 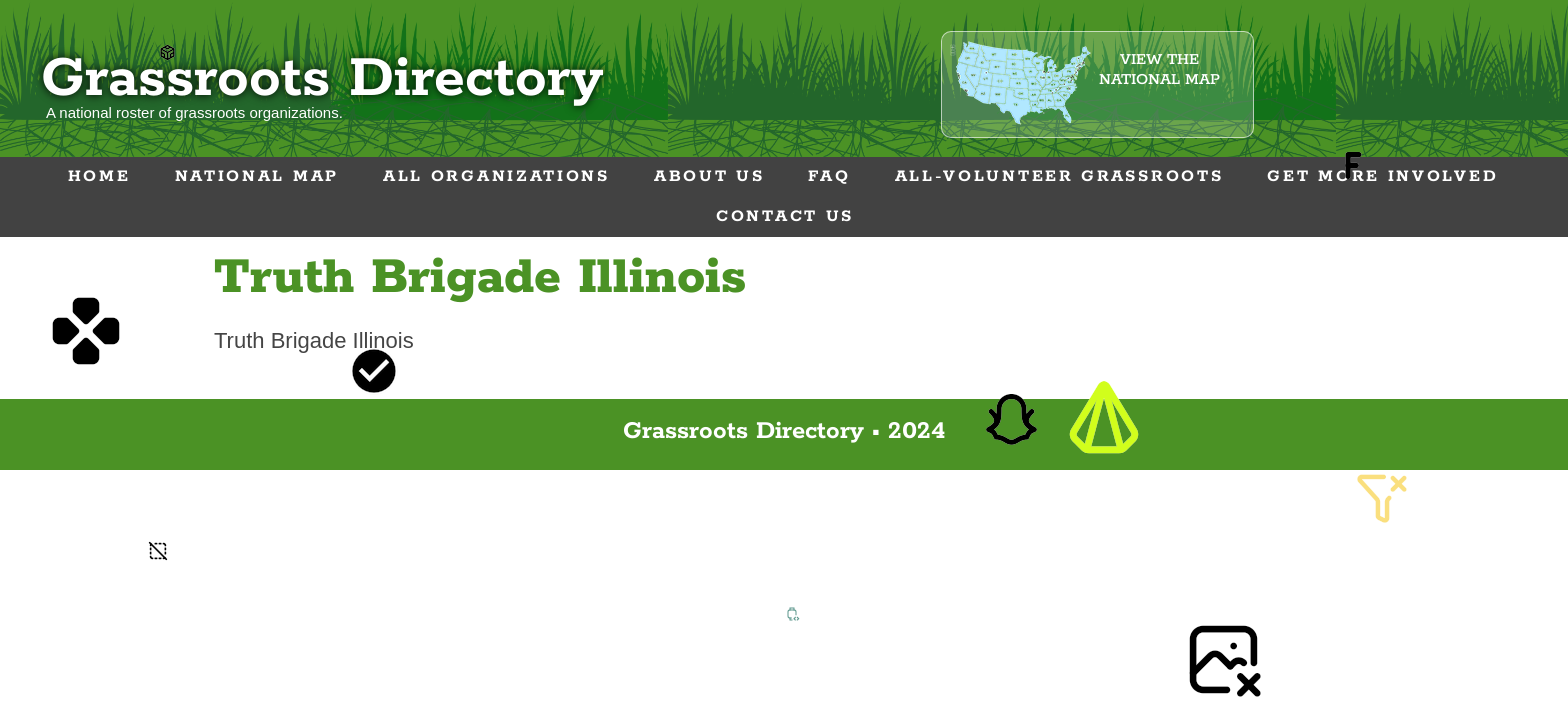 I want to click on disable marquee selection tool, so click(x=158, y=551).